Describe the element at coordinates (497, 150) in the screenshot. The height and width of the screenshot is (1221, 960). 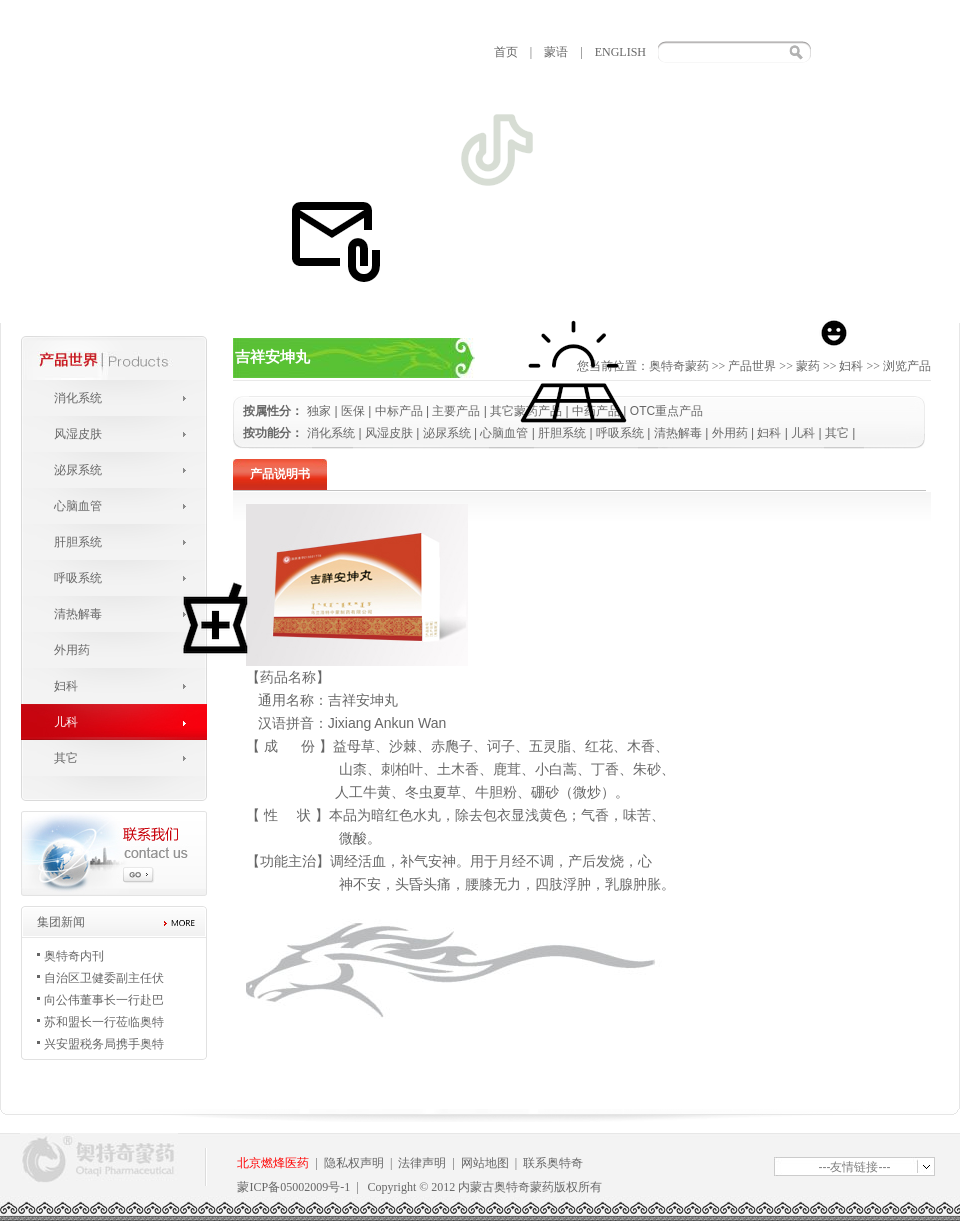
I see `open TikTok app` at that location.